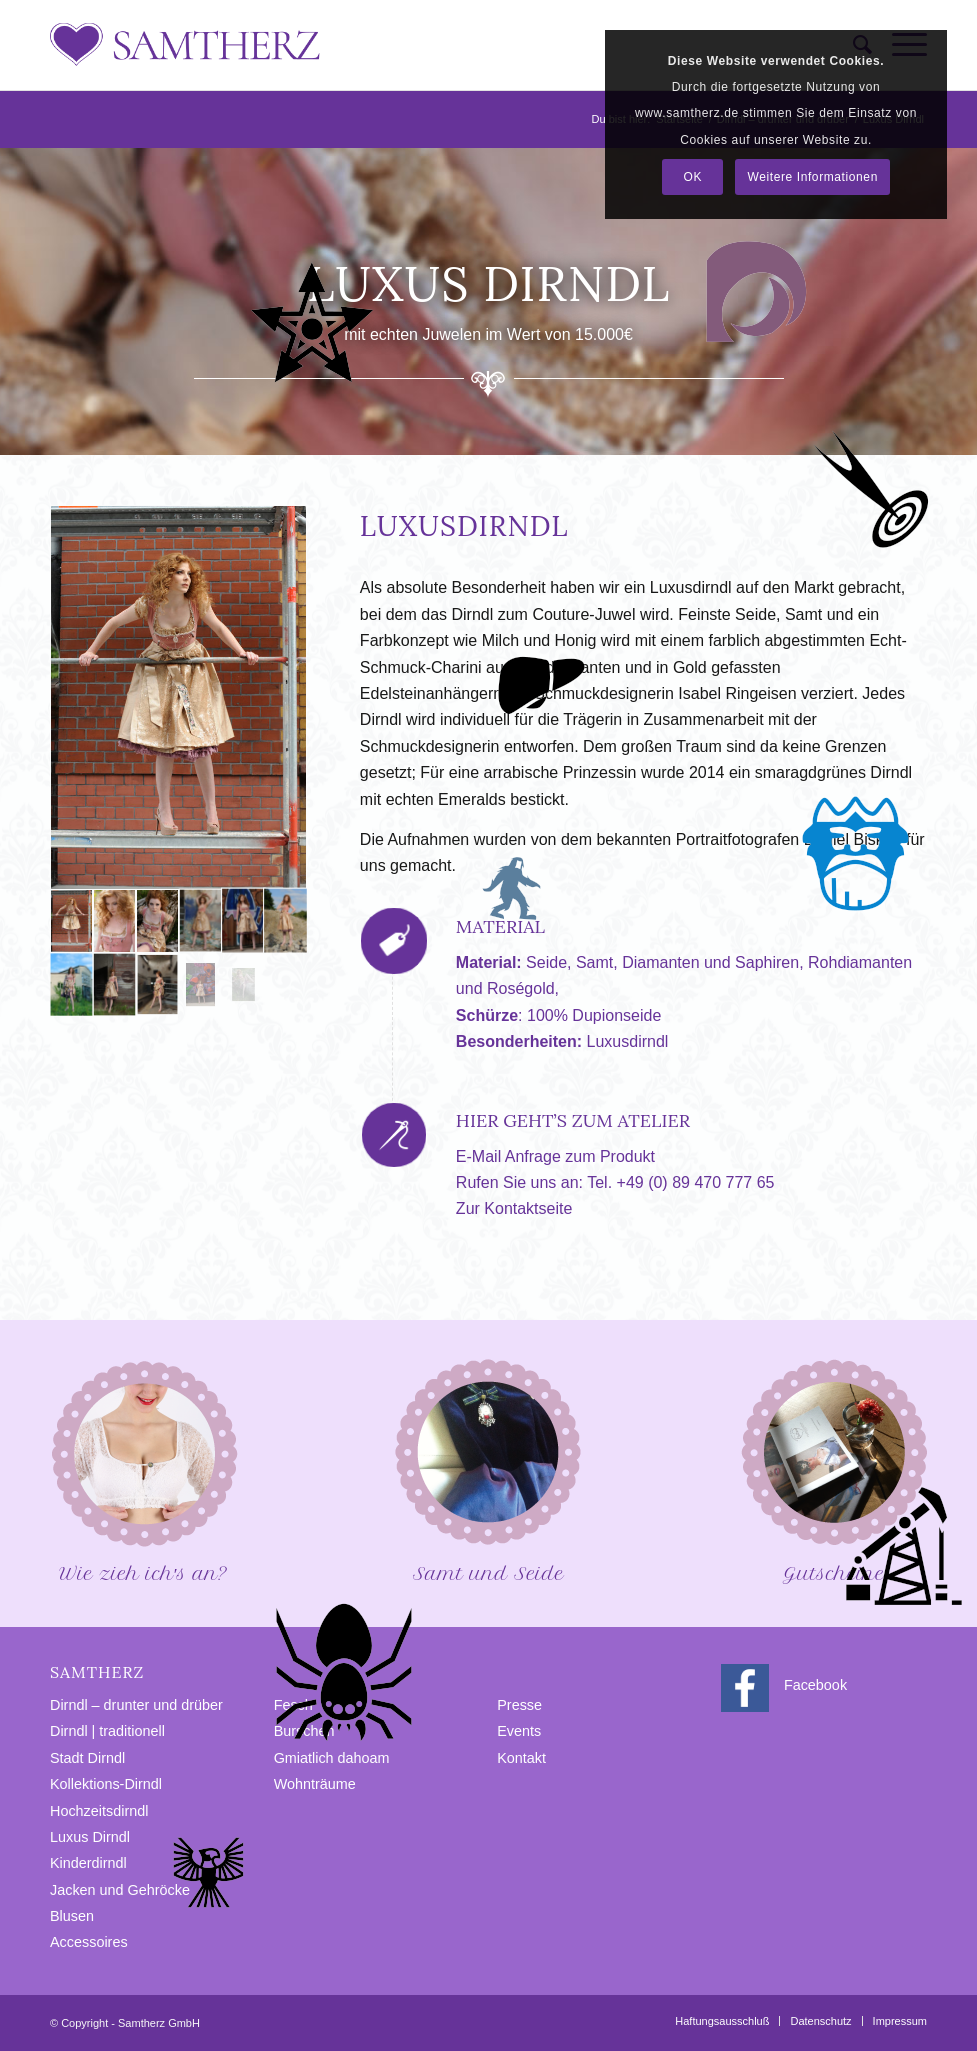 The width and height of the screenshot is (977, 2051). What do you see at coordinates (541, 685) in the screenshot?
I see `view liver health information` at bounding box center [541, 685].